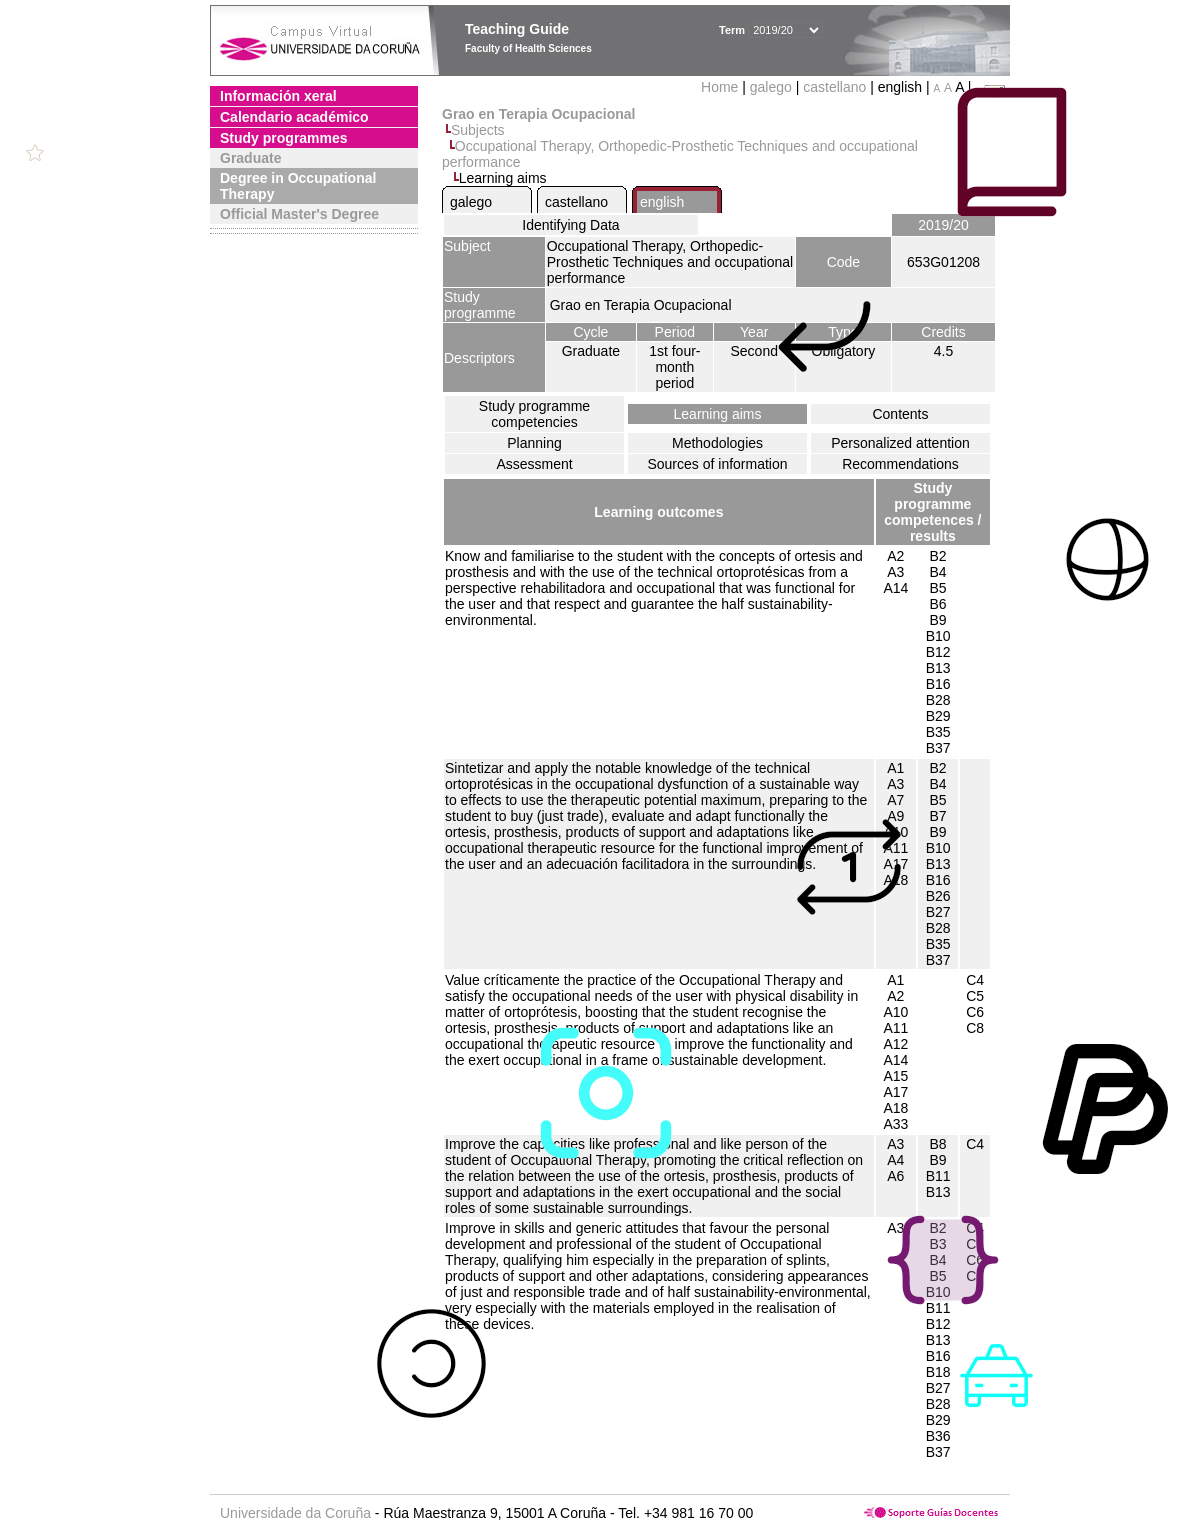 The height and width of the screenshot is (1539, 1200). Describe the element at coordinates (996, 1380) in the screenshot. I see `request a taxi or cab ride` at that location.